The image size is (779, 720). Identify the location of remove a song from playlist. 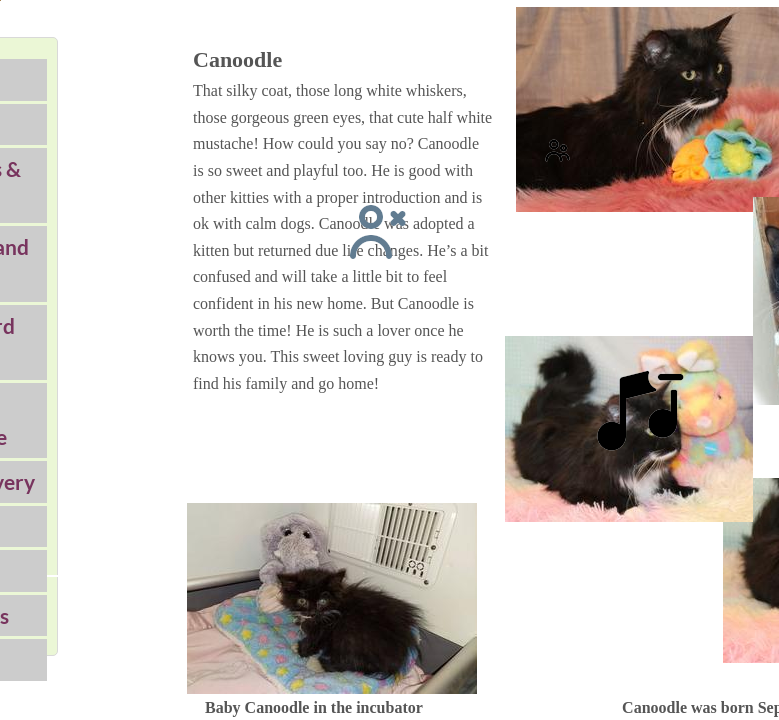
(642, 409).